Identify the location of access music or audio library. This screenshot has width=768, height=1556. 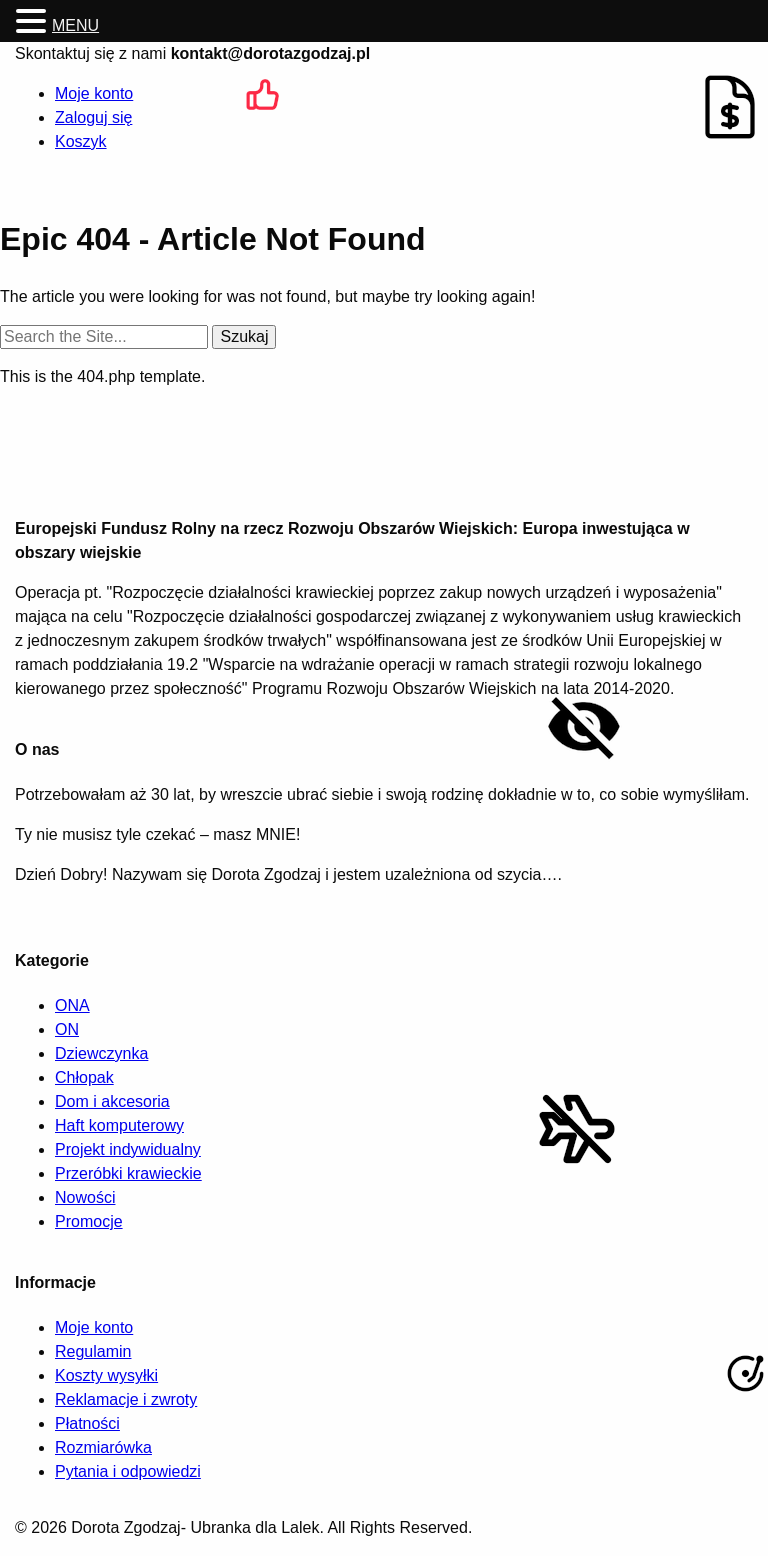
(745, 1373).